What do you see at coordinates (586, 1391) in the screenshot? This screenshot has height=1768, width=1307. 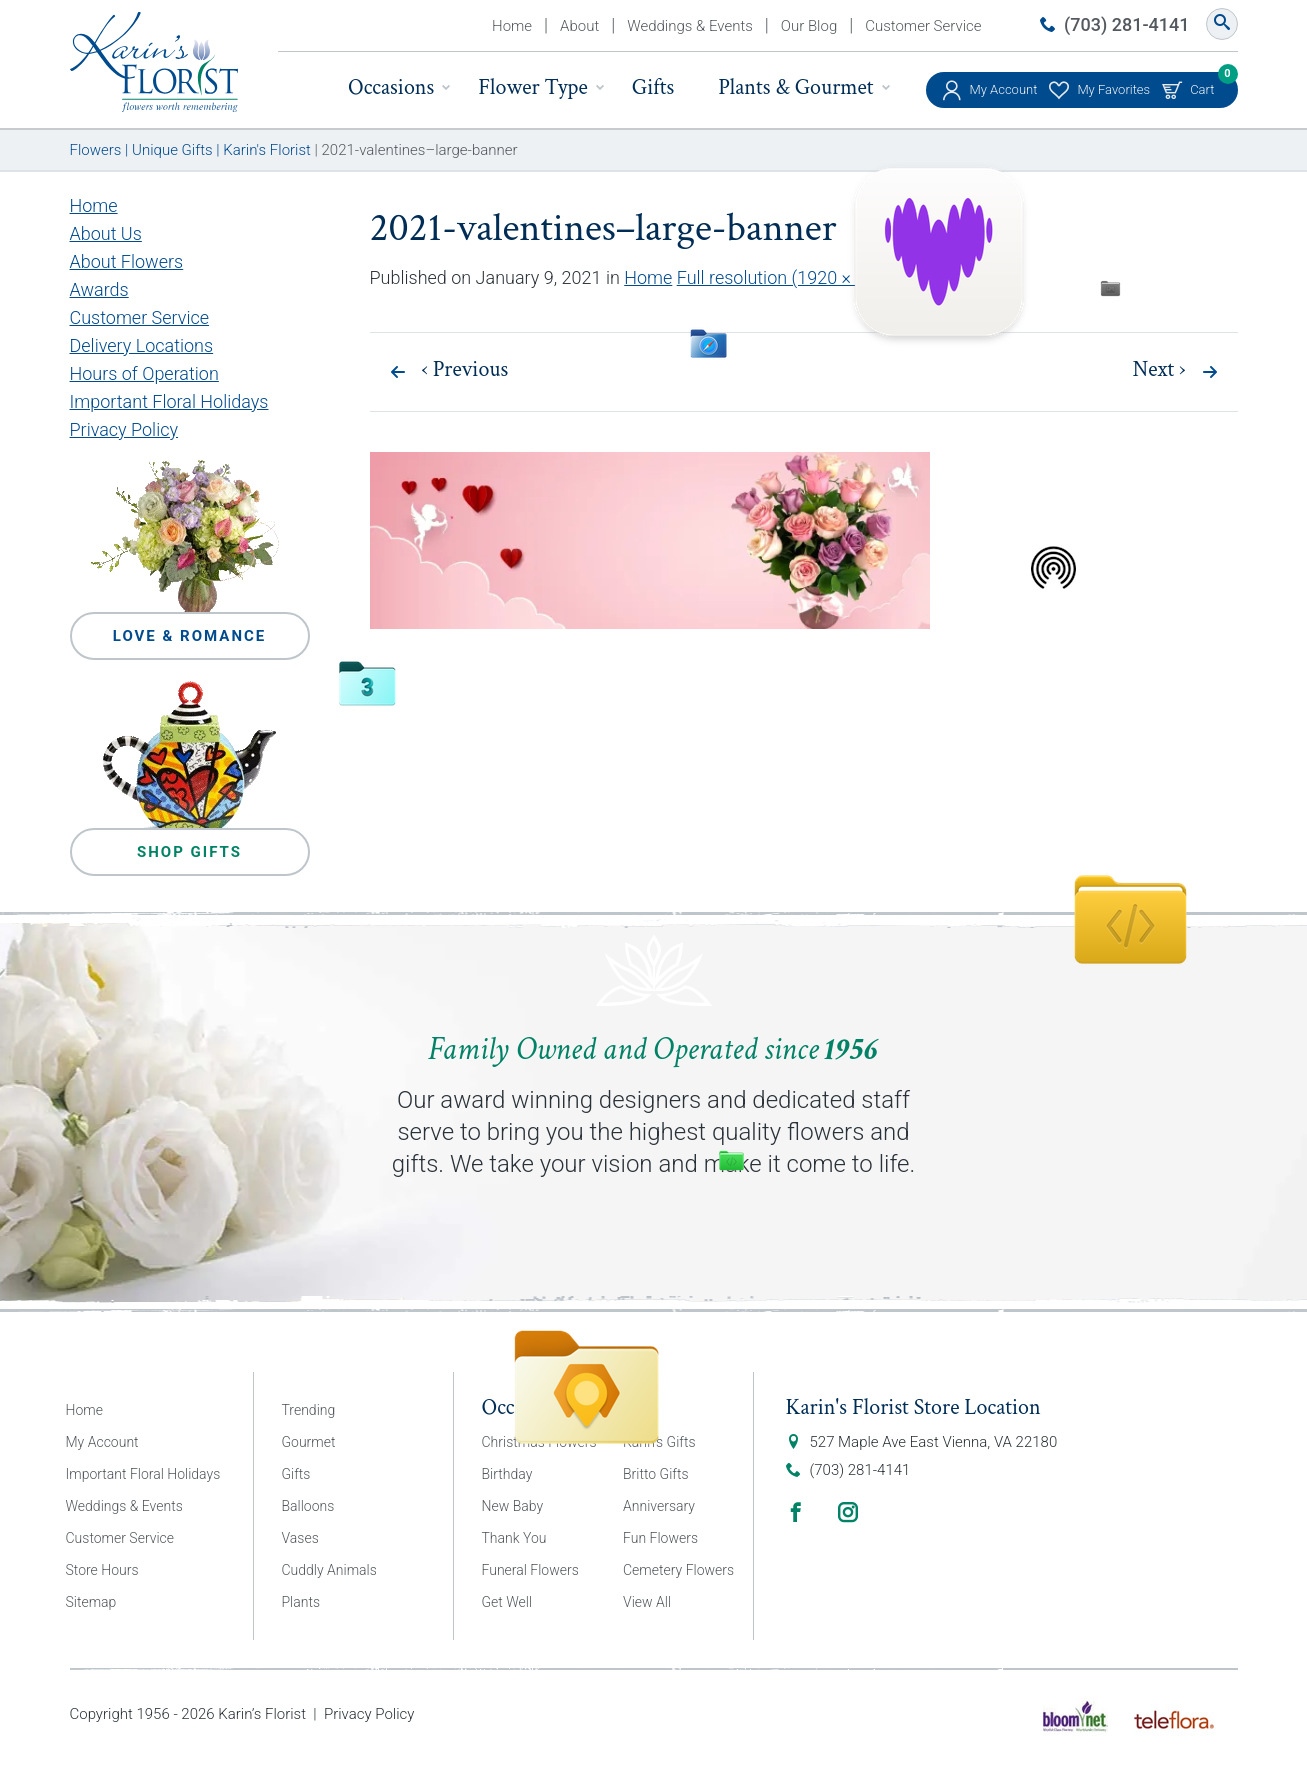 I see `open microsoft dynamics 365 field service folder` at bounding box center [586, 1391].